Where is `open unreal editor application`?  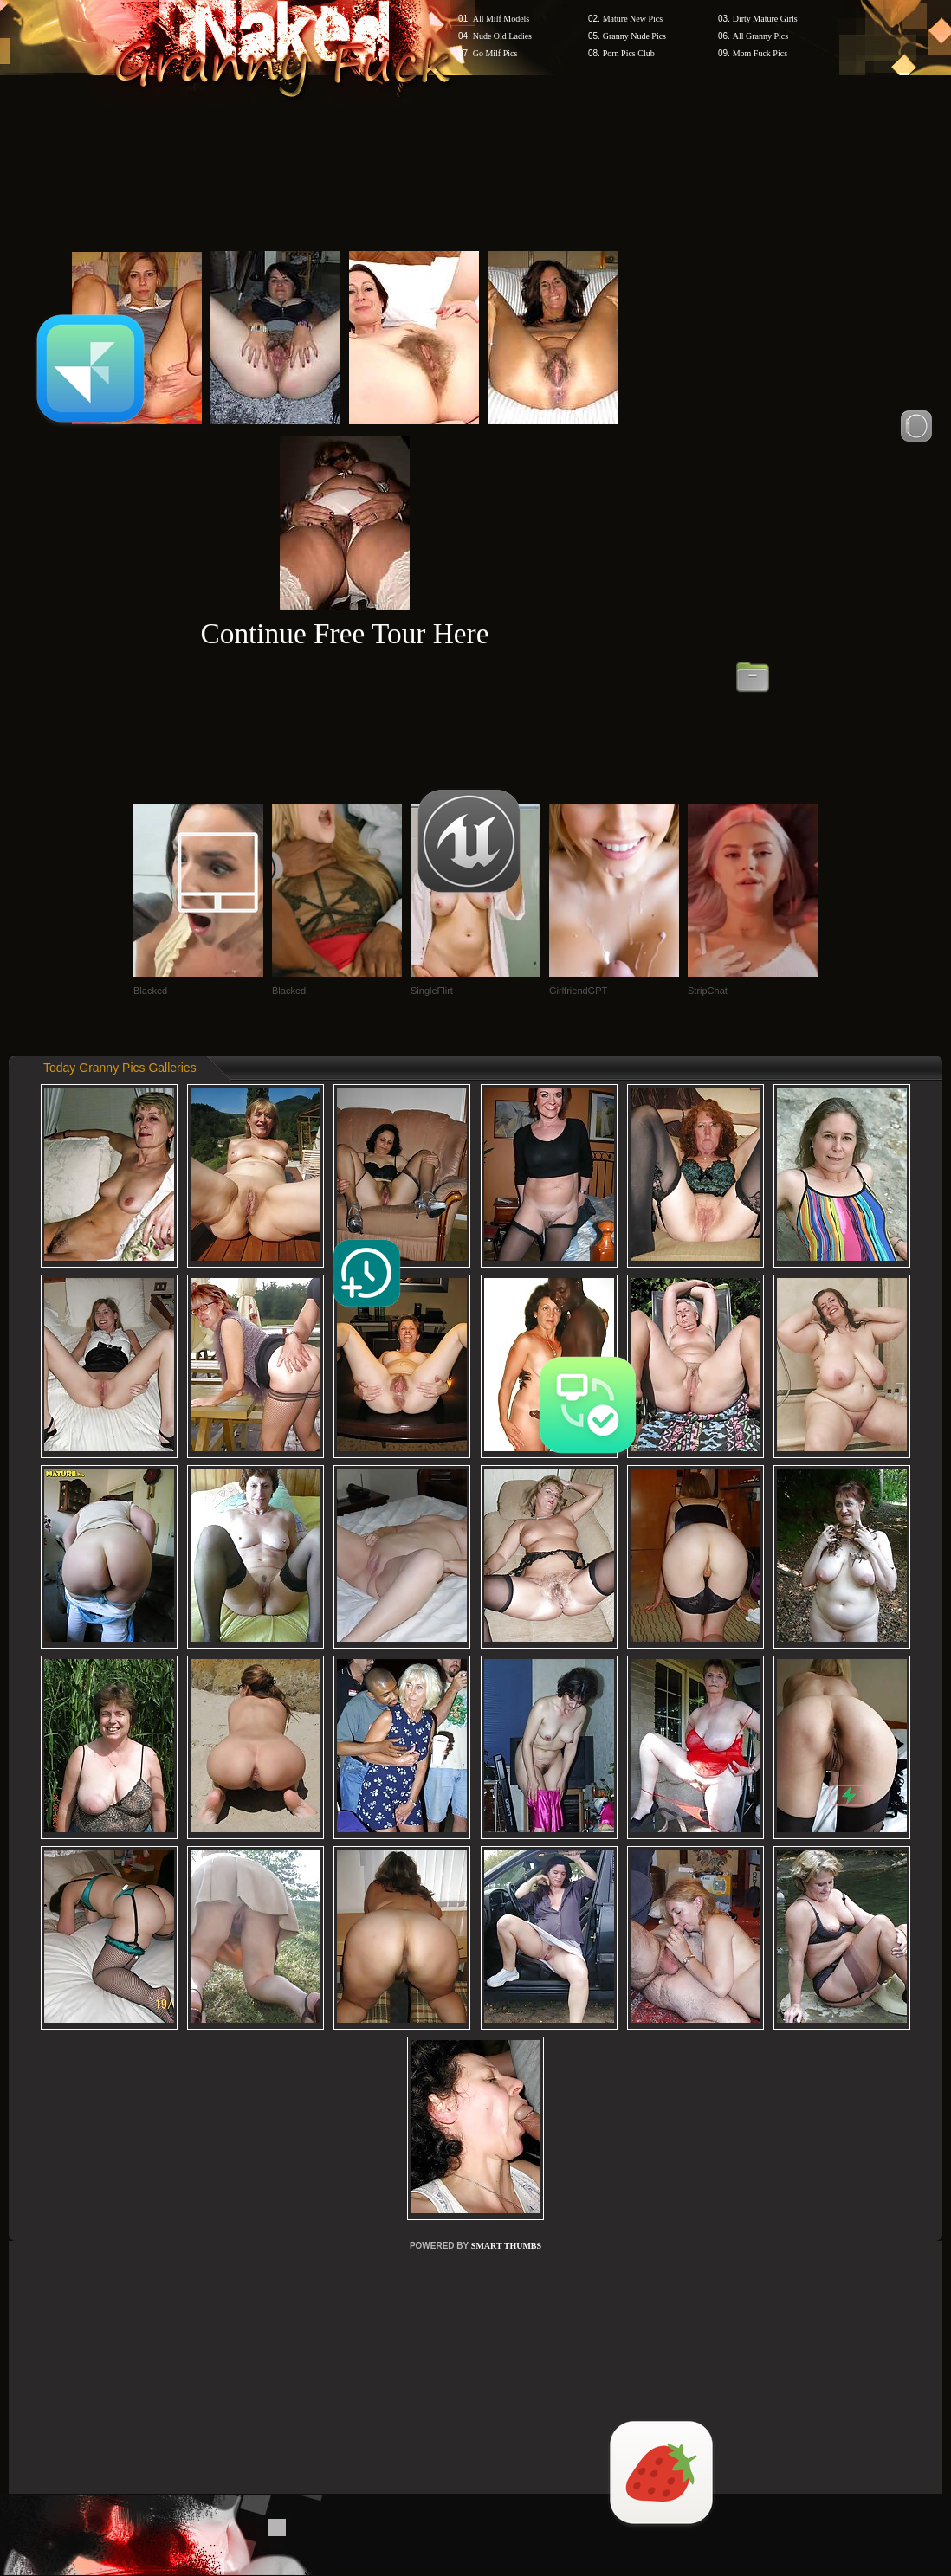 open unreal editor application is located at coordinates (469, 841).